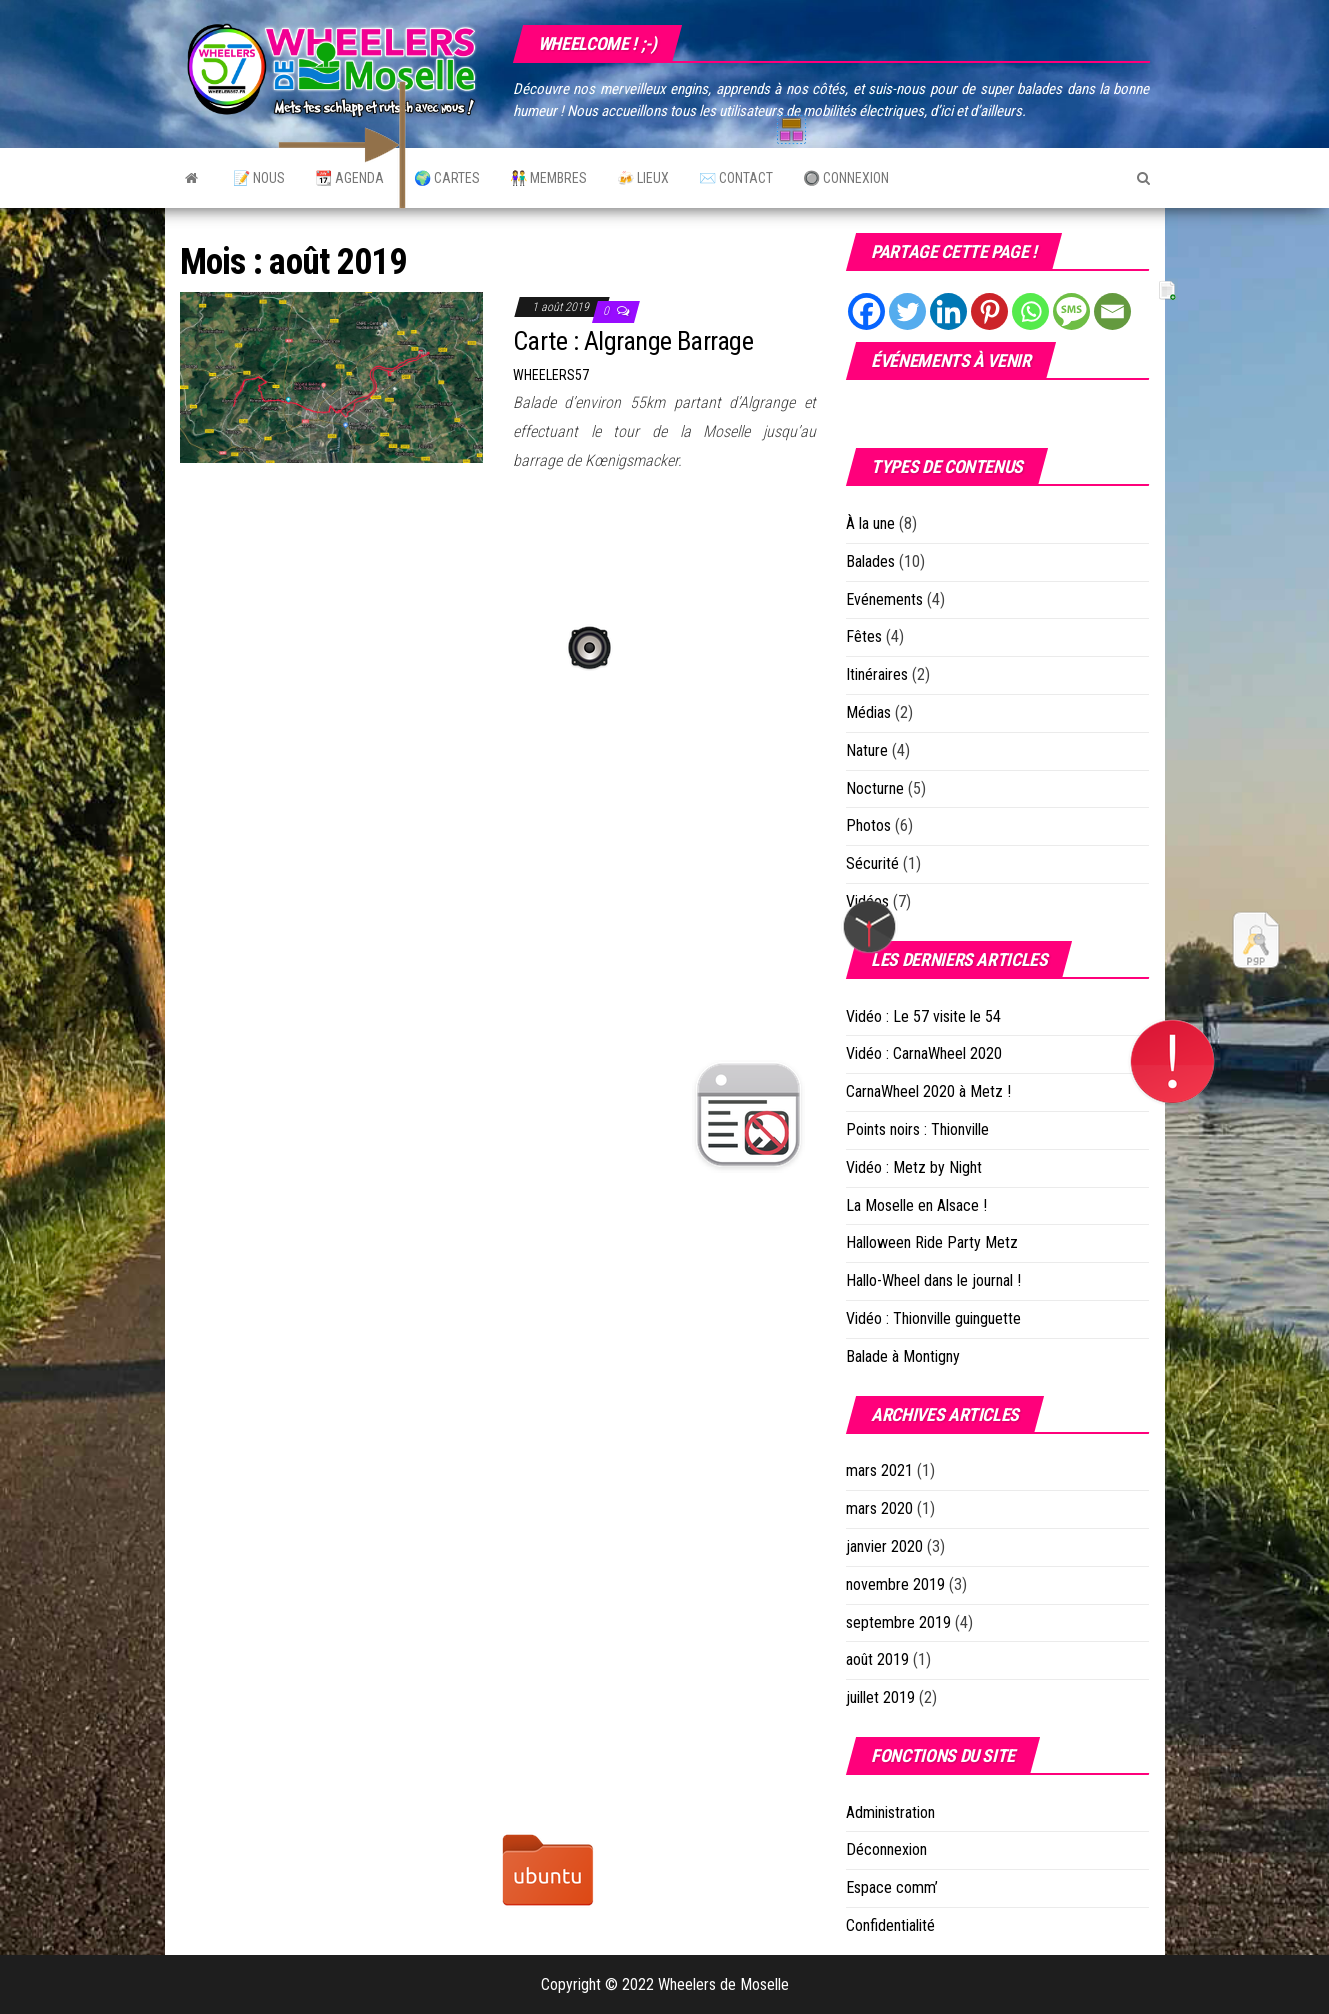 The width and height of the screenshot is (1329, 2014). I want to click on select all items in the current view, so click(791, 129).